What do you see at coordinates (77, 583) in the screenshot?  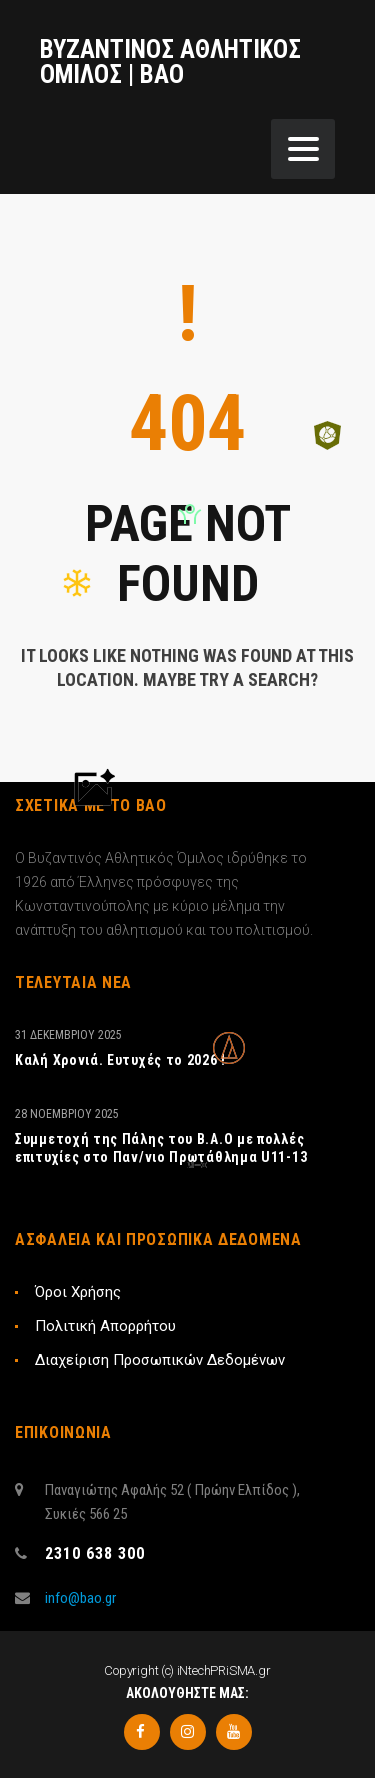 I see `activate cooling or air conditioning mode` at bounding box center [77, 583].